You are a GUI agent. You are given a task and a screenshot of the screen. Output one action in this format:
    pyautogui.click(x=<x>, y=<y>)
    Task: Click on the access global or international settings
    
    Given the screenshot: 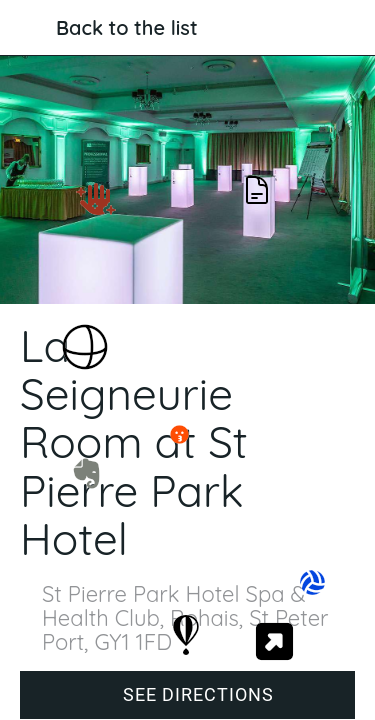 What is the action you would take?
    pyautogui.click(x=85, y=347)
    